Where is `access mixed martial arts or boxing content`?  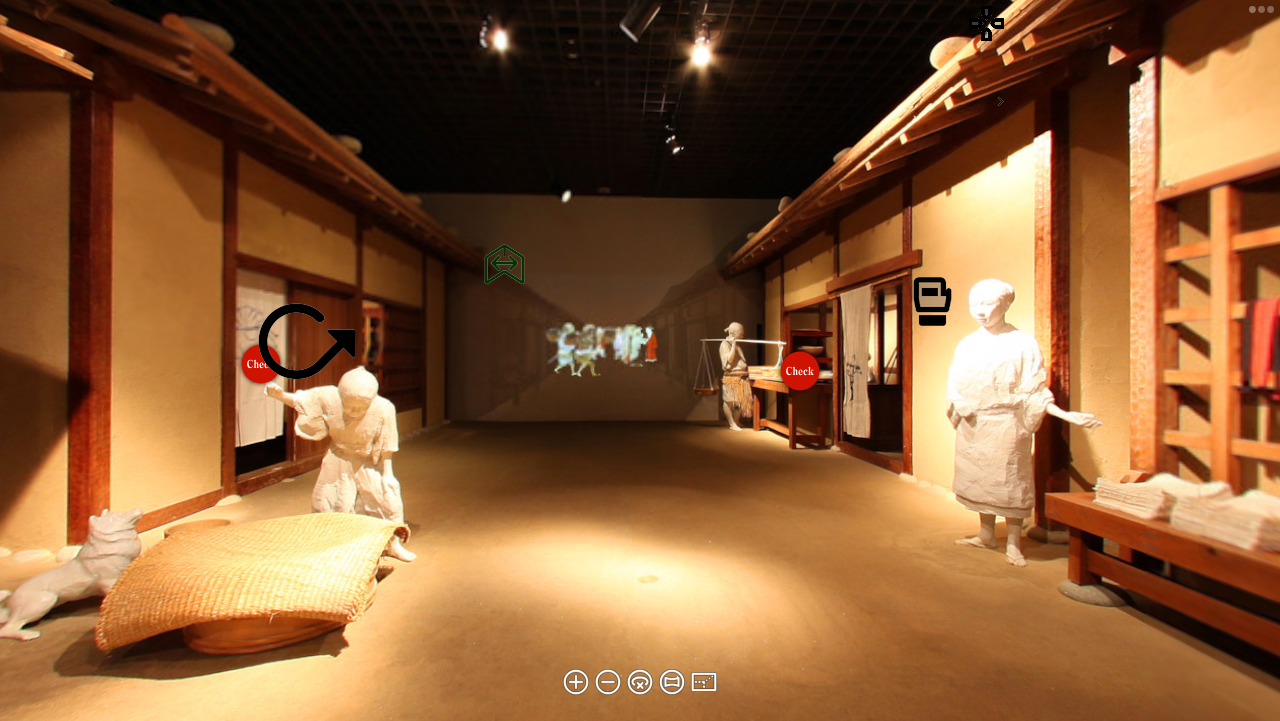
access mixed martial arts or boxing content is located at coordinates (932, 301).